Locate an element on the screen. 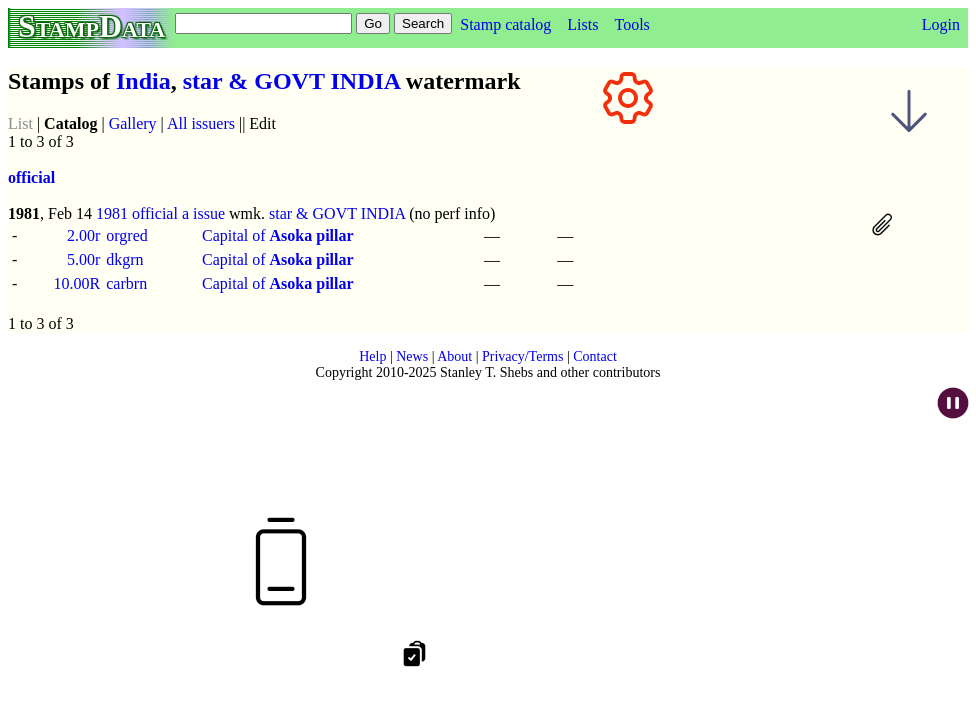  attach a file to your message is located at coordinates (882, 224).